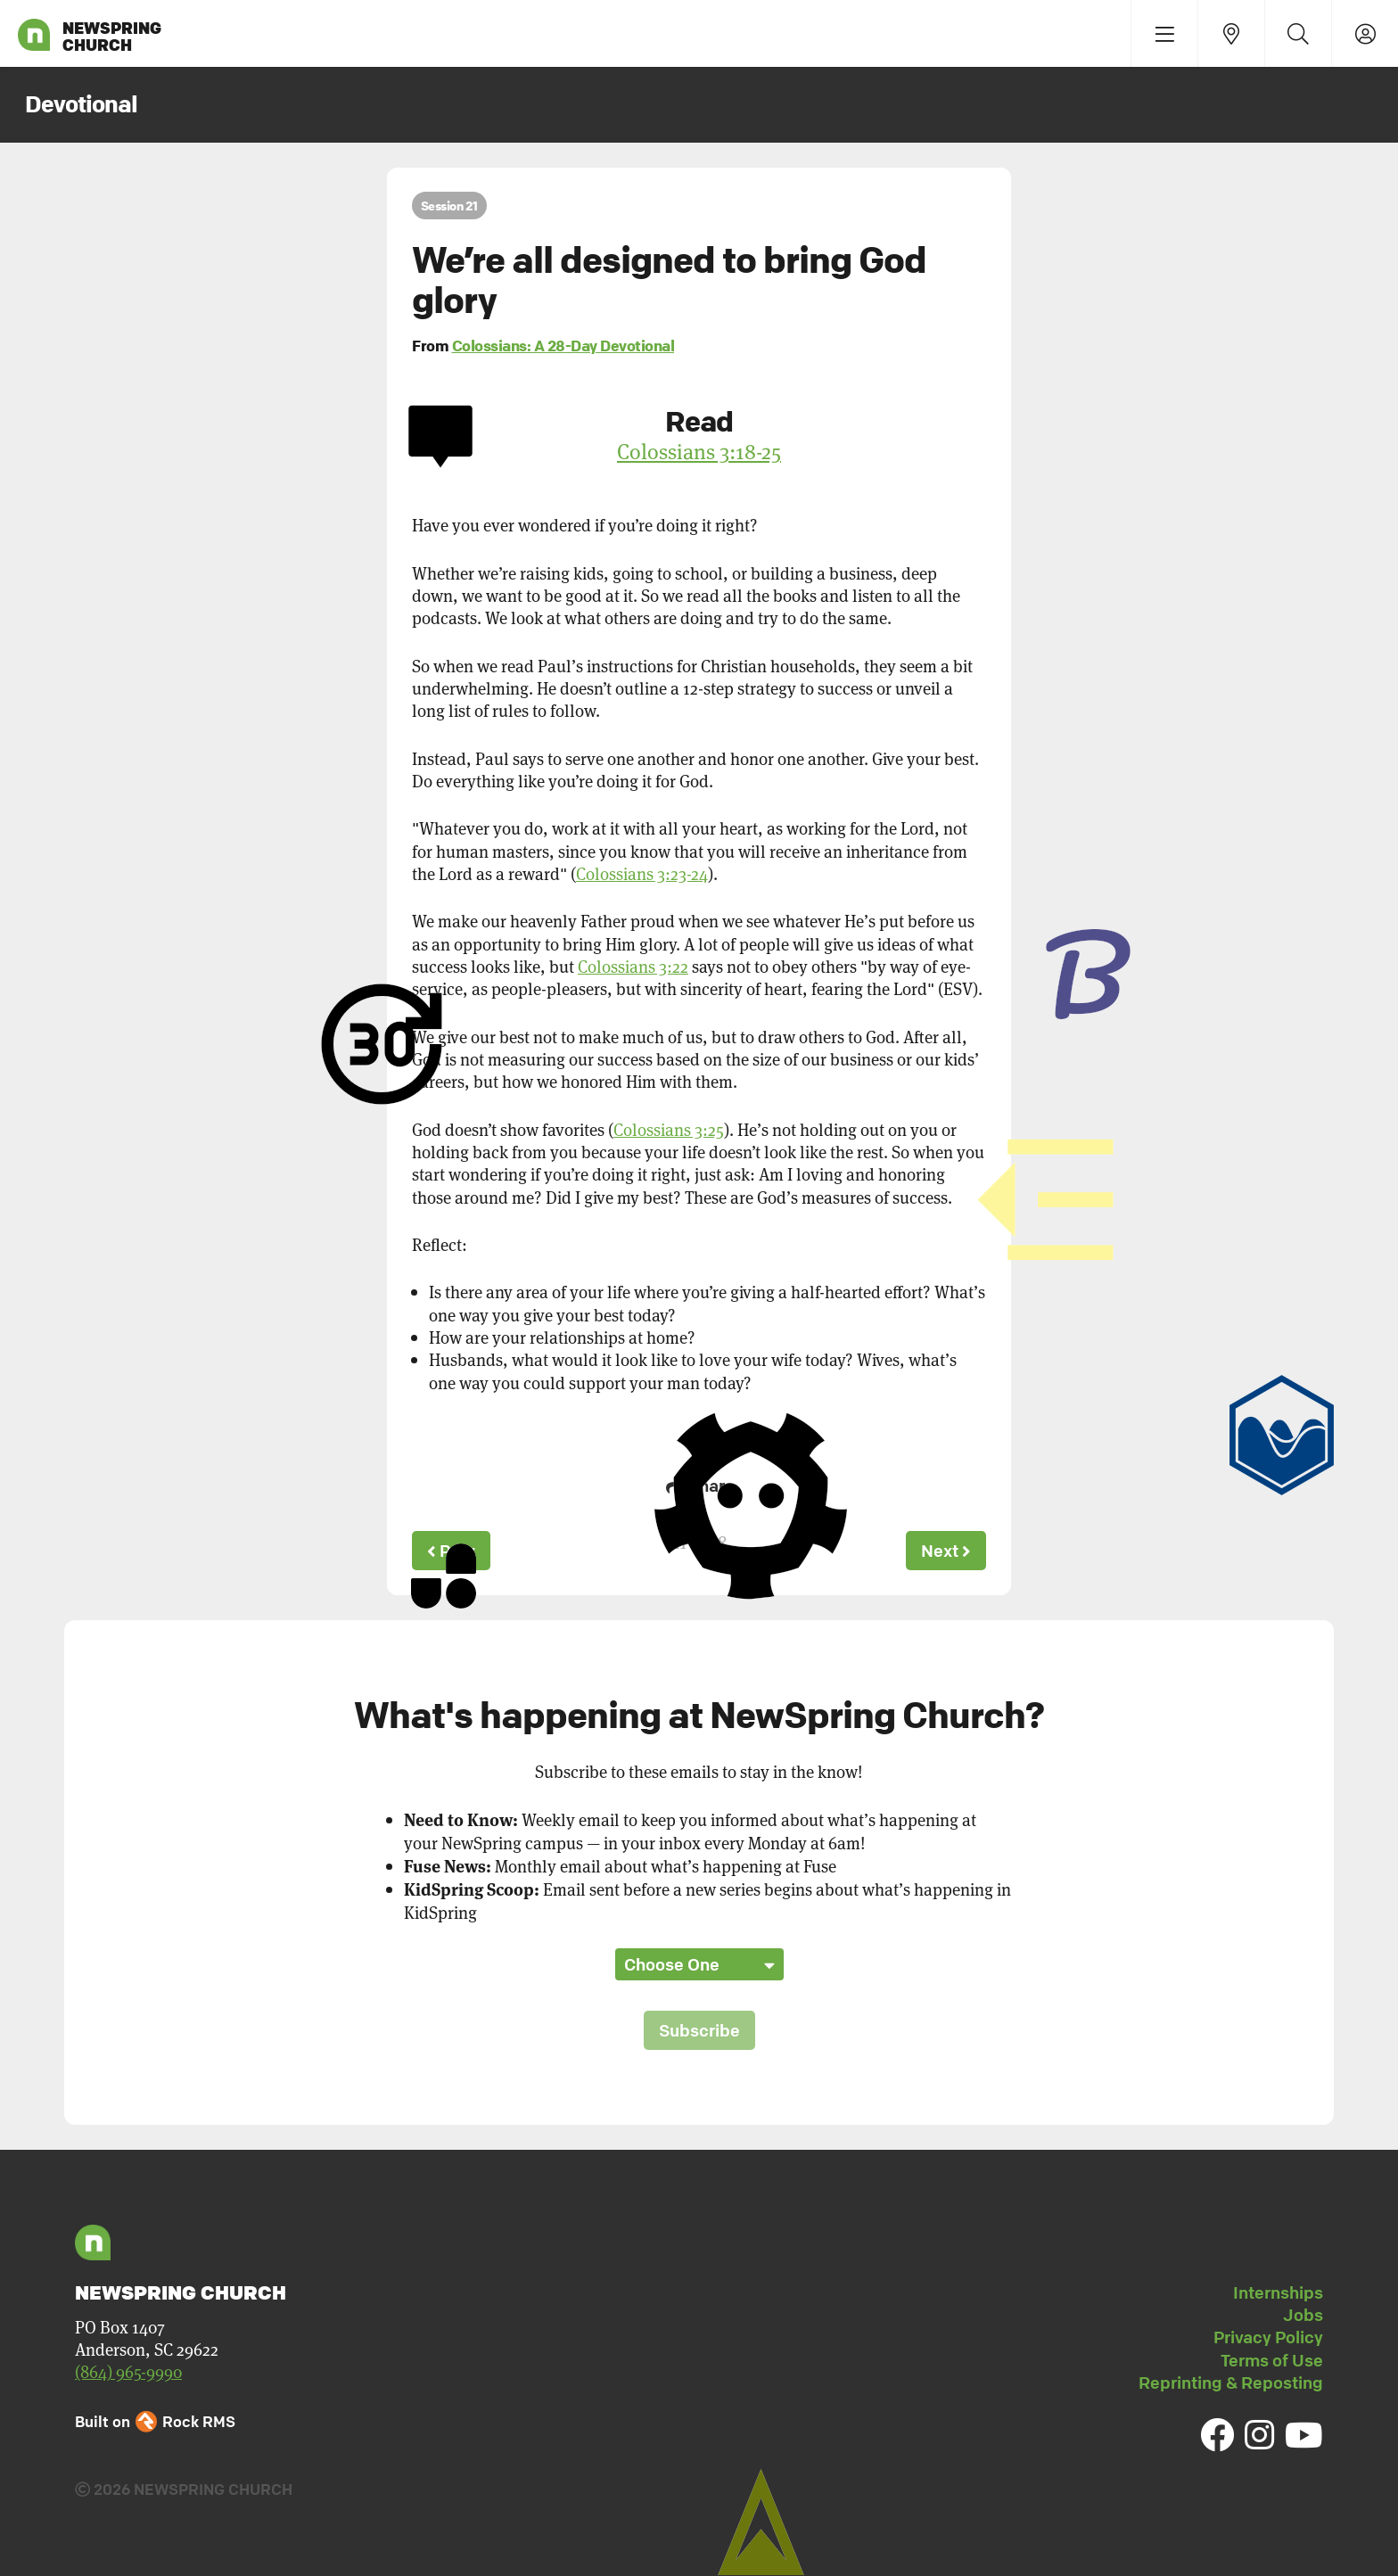  What do you see at coordinates (443, 1576) in the screenshot?
I see `unocss framework logo` at bounding box center [443, 1576].